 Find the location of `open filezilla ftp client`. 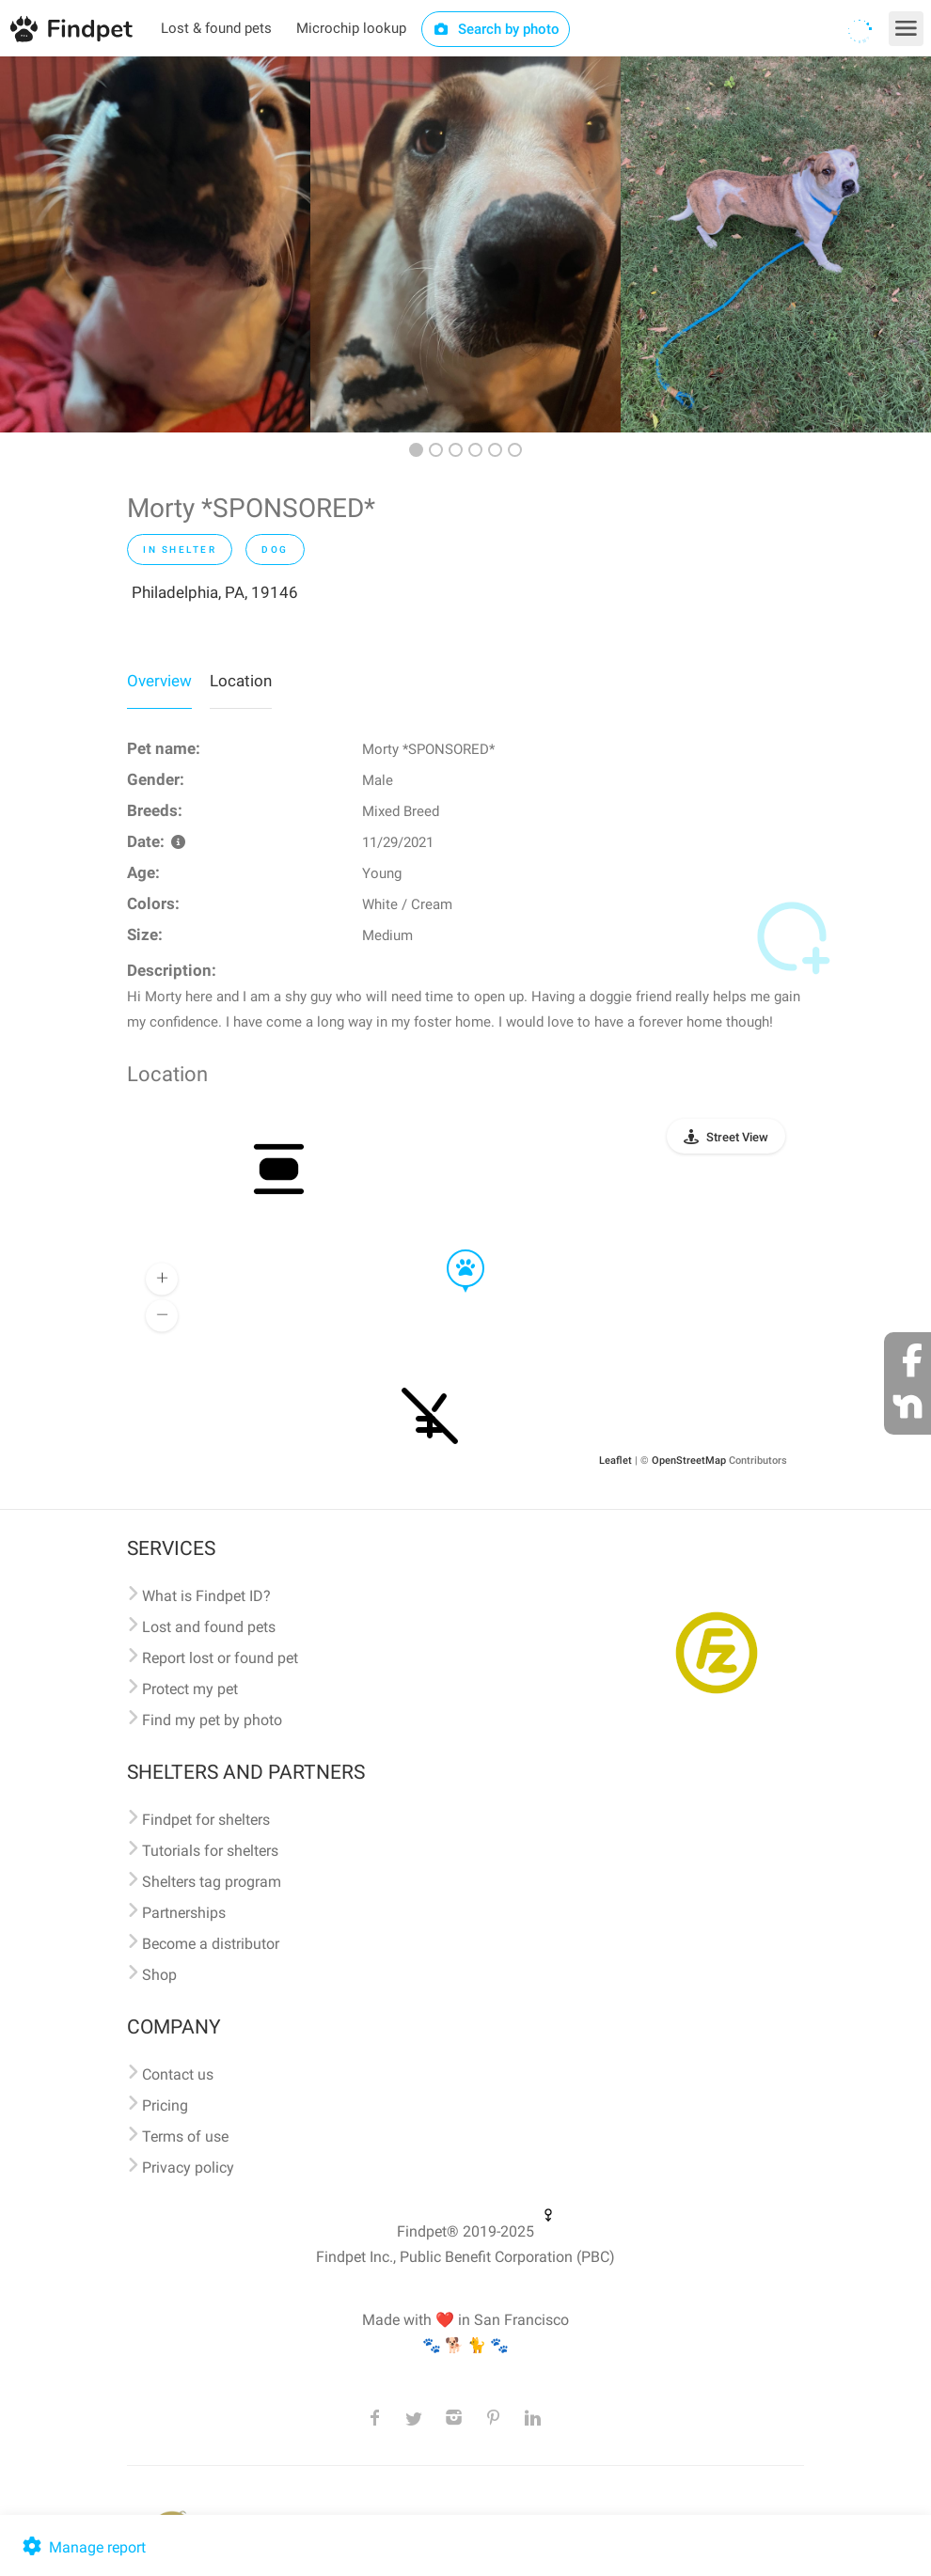

open filezilla ftp client is located at coordinates (717, 1653).